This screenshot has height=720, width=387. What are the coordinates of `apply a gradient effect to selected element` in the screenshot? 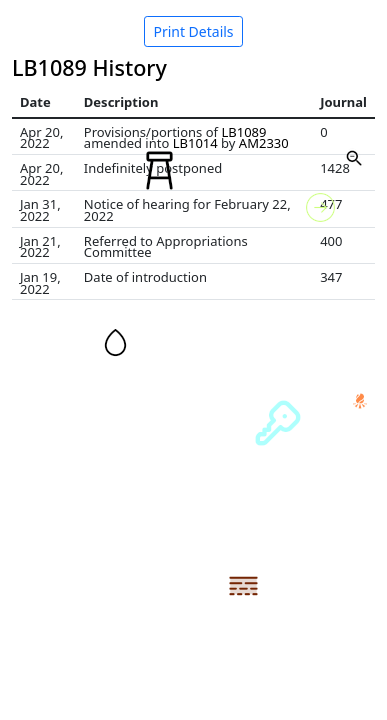 It's located at (243, 586).